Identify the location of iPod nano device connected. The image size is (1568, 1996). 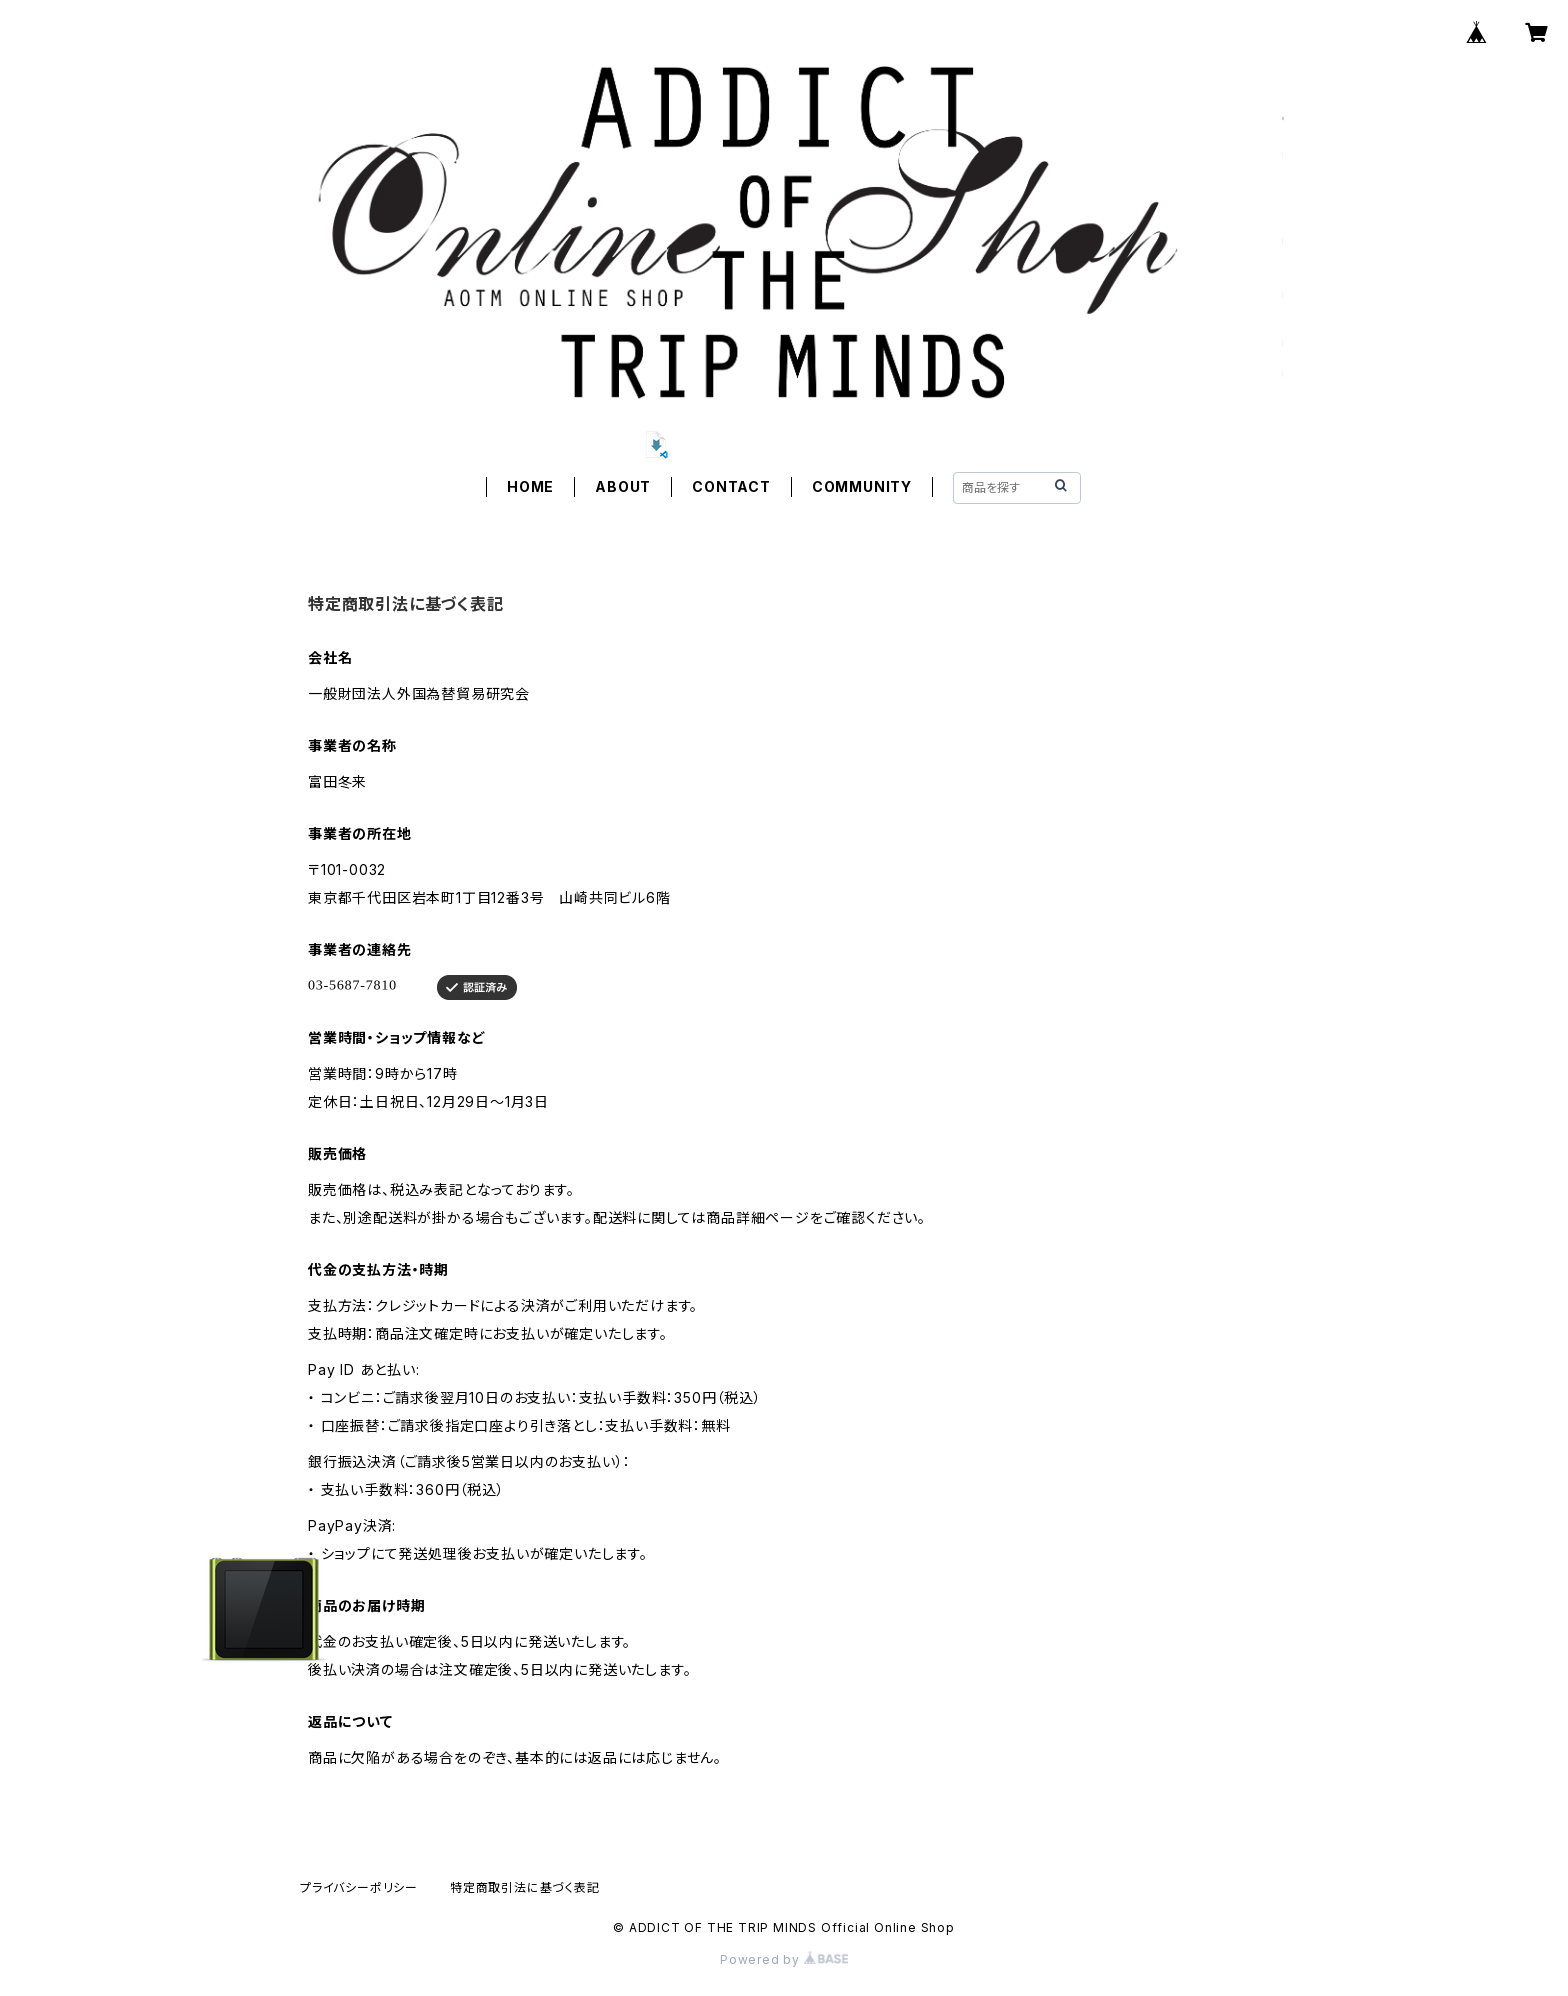
(264, 1609).